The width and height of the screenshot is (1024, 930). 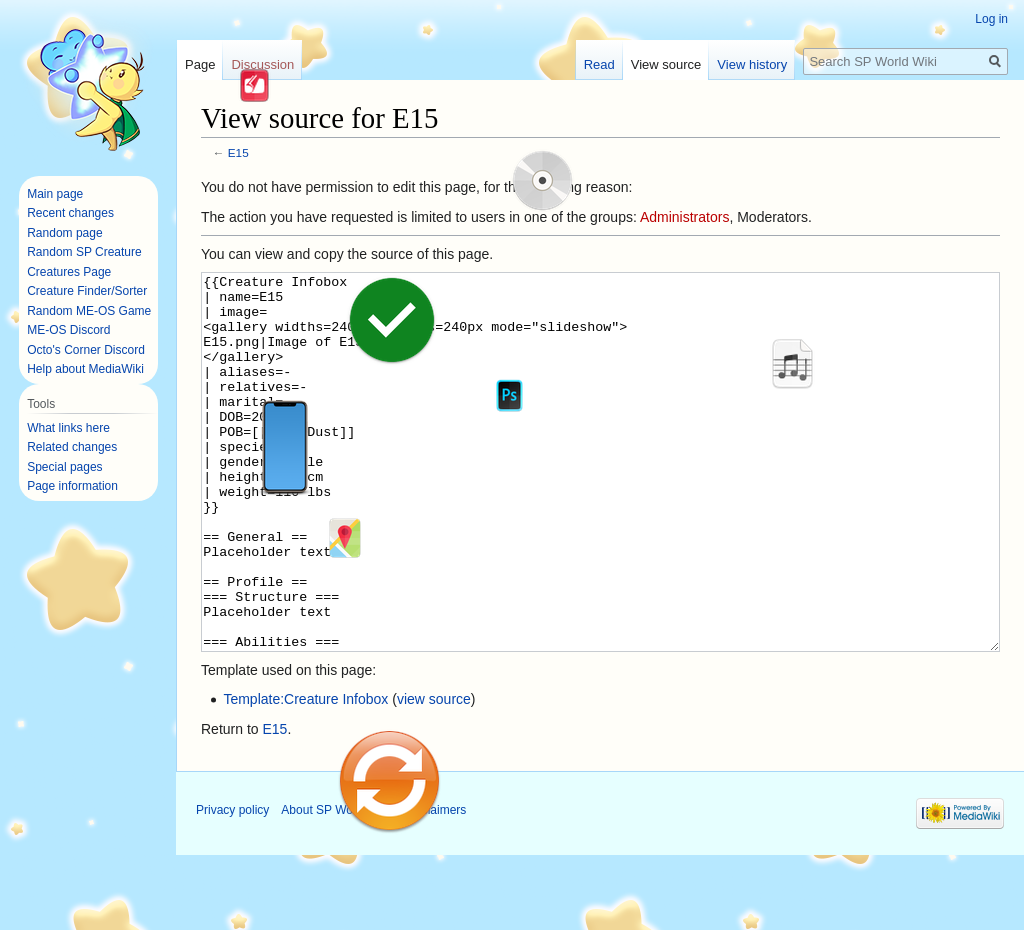 What do you see at coordinates (792, 363) in the screenshot?
I see `a melody or music audio file` at bounding box center [792, 363].